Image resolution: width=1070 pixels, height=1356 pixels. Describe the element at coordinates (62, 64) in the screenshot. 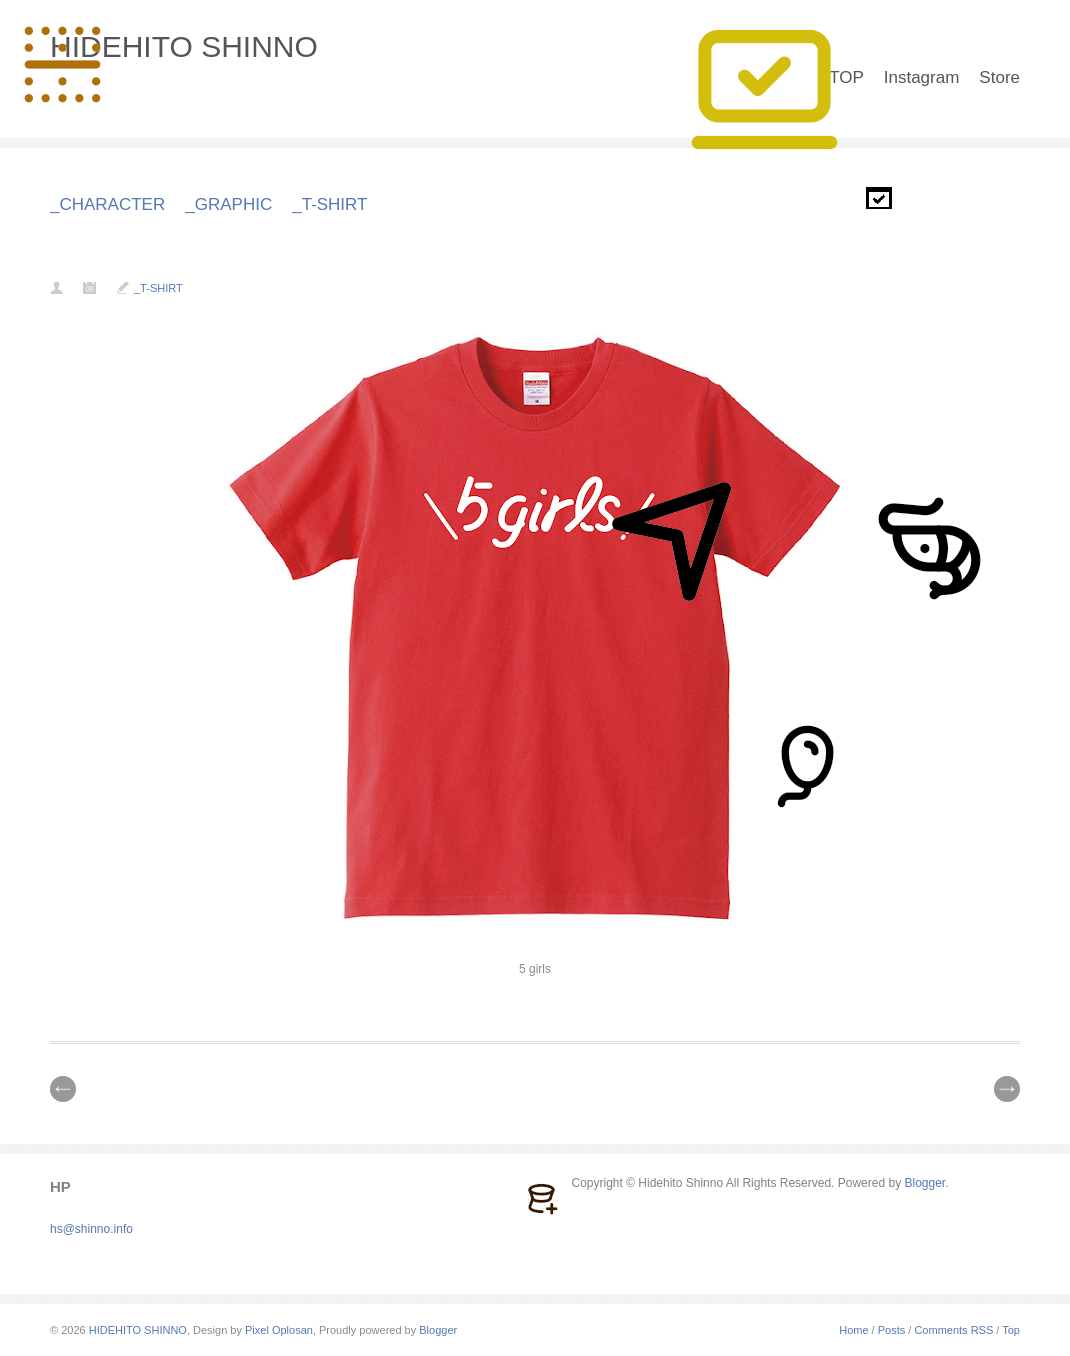

I see `apply horizontal border to selected cells` at that location.